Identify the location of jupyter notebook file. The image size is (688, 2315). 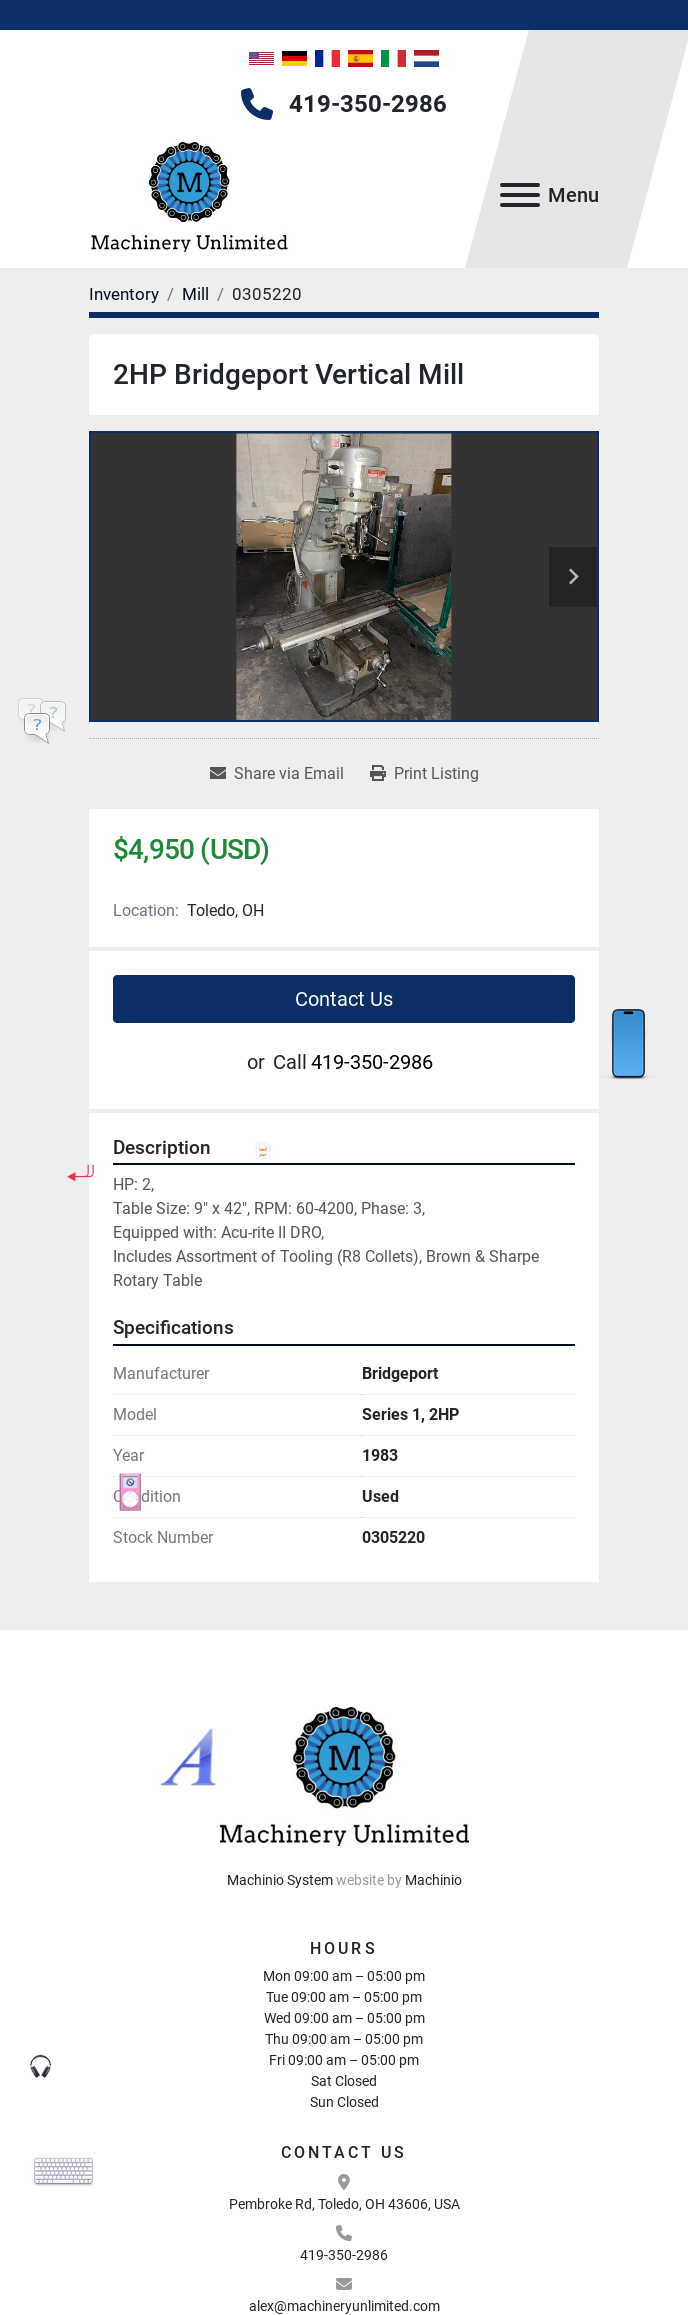
(263, 1150).